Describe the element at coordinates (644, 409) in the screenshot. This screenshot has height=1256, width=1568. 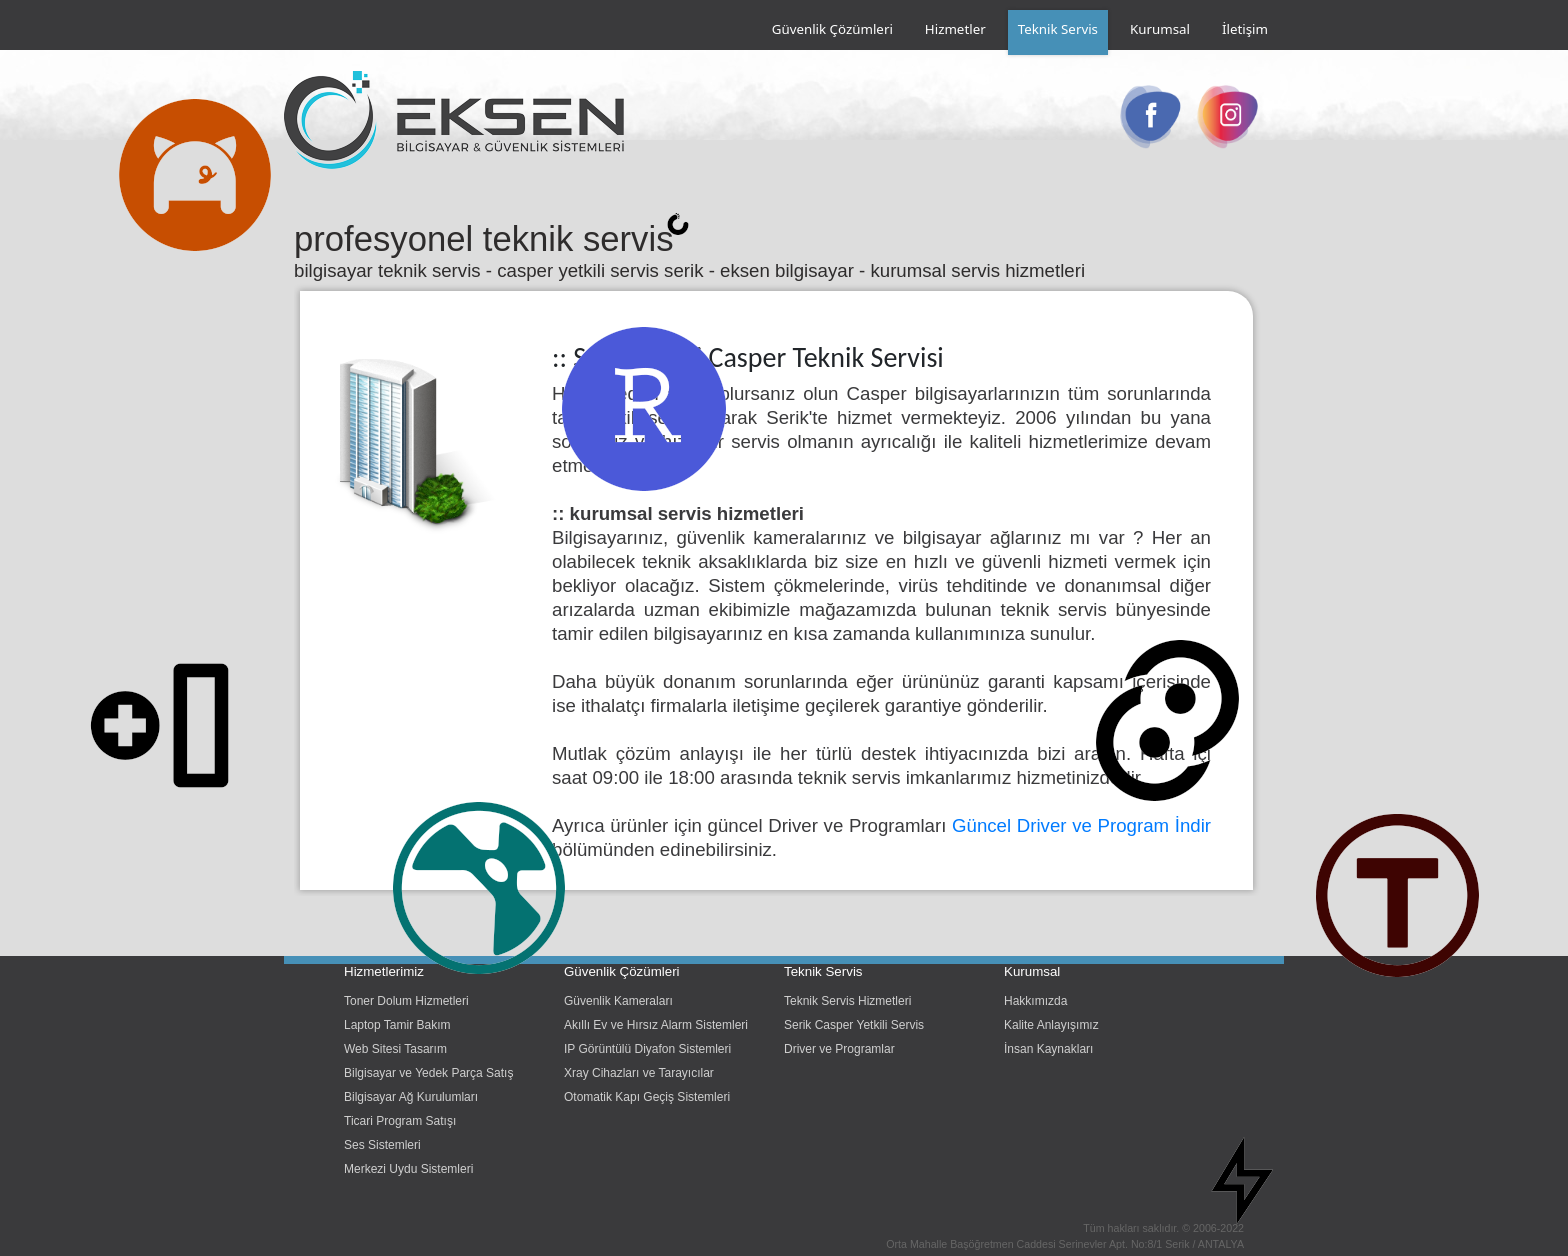
I see `open RStudio IDE application` at that location.